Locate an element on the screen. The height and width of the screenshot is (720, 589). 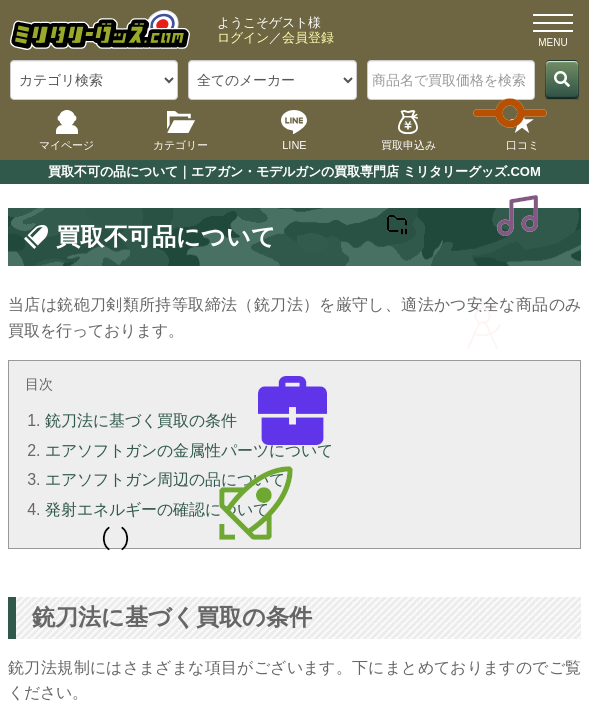
pause folder sync or backup is located at coordinates (397, 224).